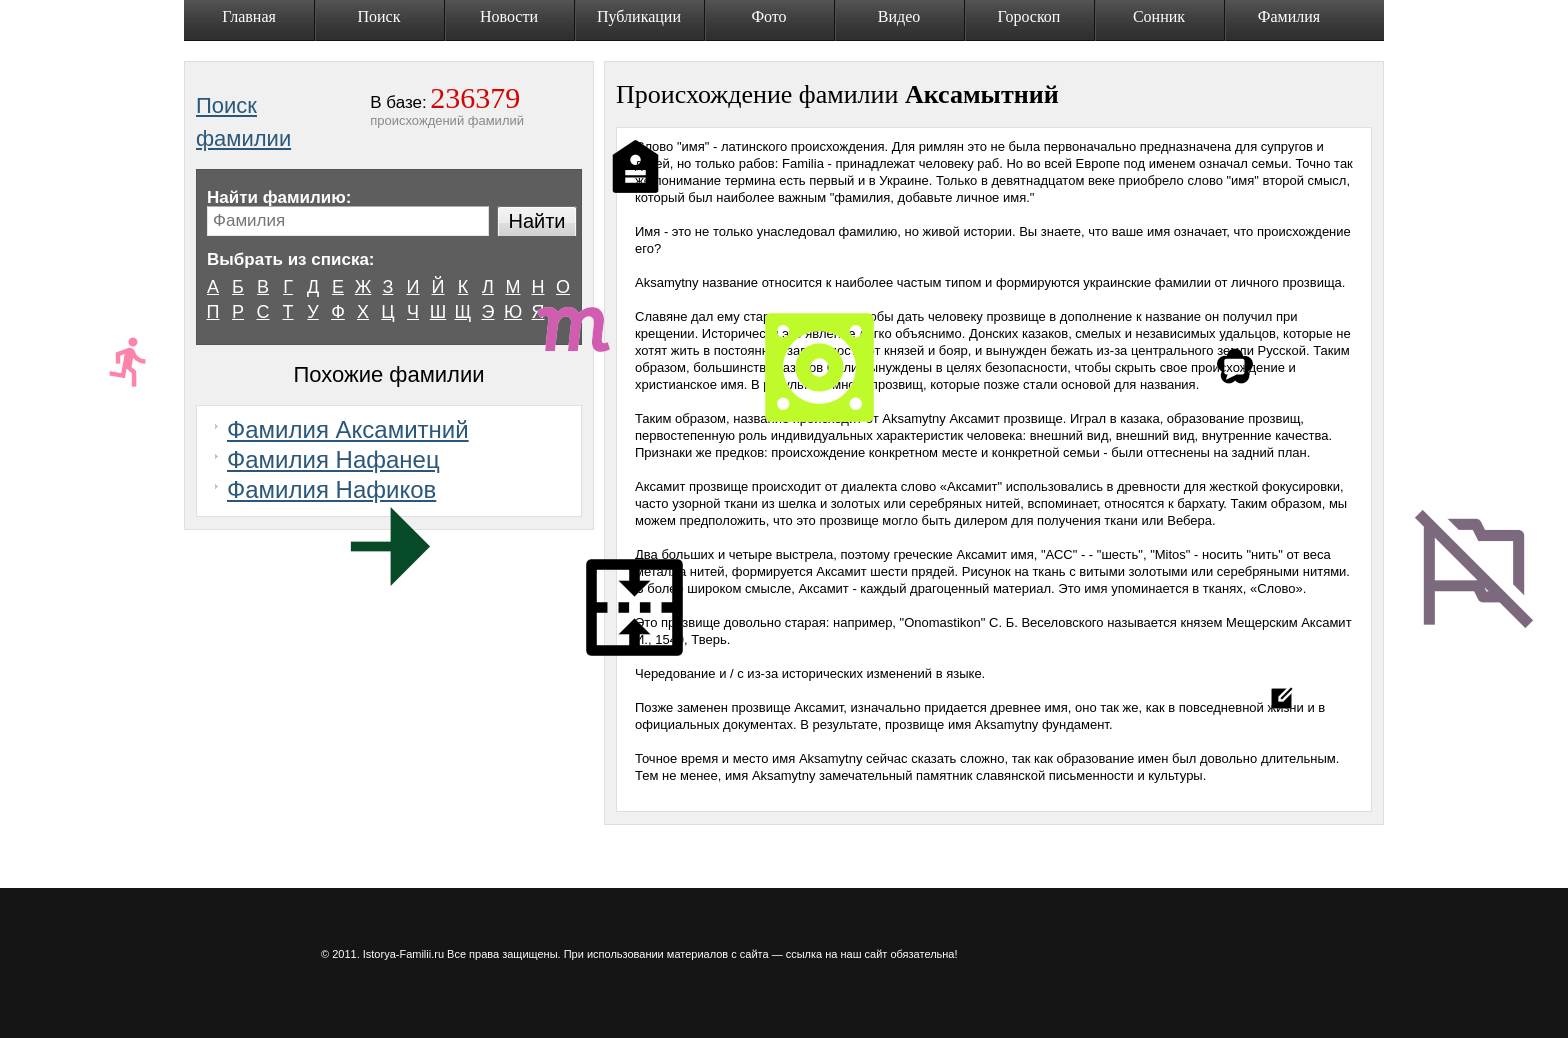  What do you see at coordinates (390, 546) in the screenshot?
I see `navigate to the next item or page` at bounding box center [390, 546].